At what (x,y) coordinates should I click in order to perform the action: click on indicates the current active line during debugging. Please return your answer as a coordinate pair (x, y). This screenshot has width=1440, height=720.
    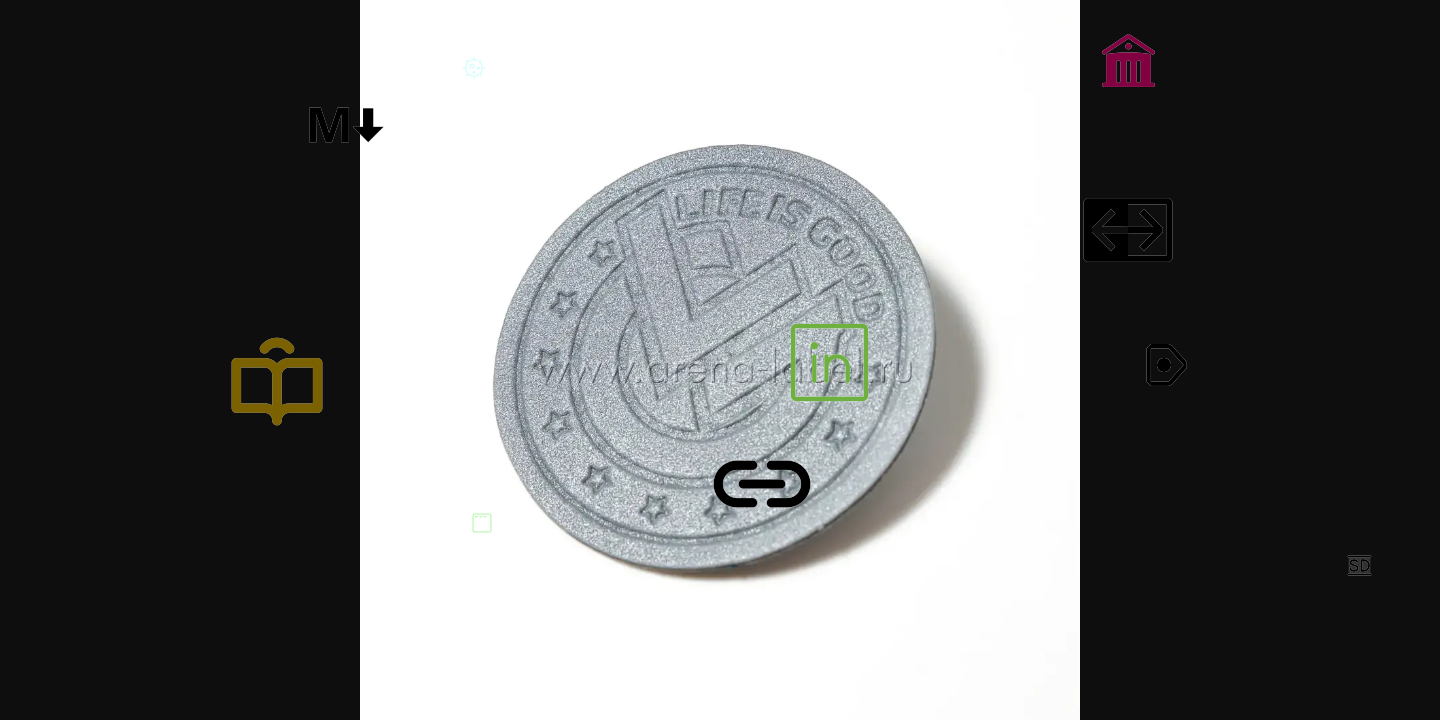
    Looking at the image, I should click on (1164, 365).